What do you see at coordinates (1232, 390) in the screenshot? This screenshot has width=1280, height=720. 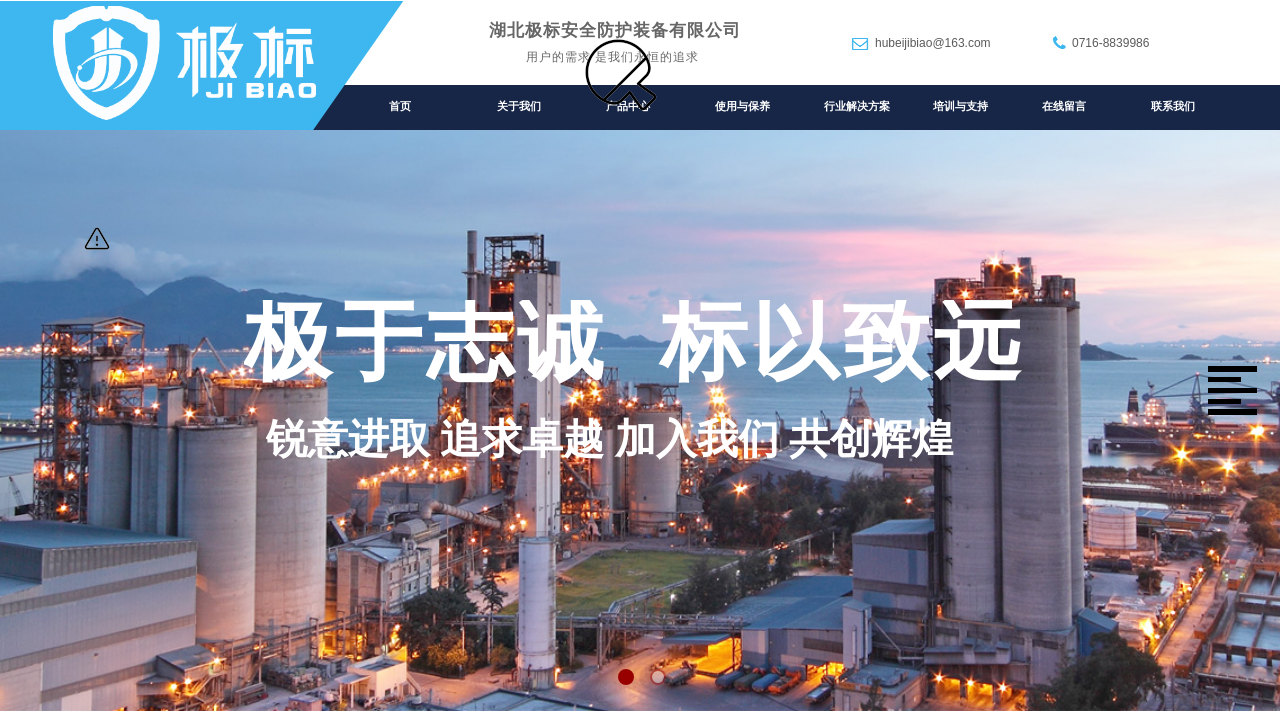 I see `align text to the left` at bounding box center [1232, 390].